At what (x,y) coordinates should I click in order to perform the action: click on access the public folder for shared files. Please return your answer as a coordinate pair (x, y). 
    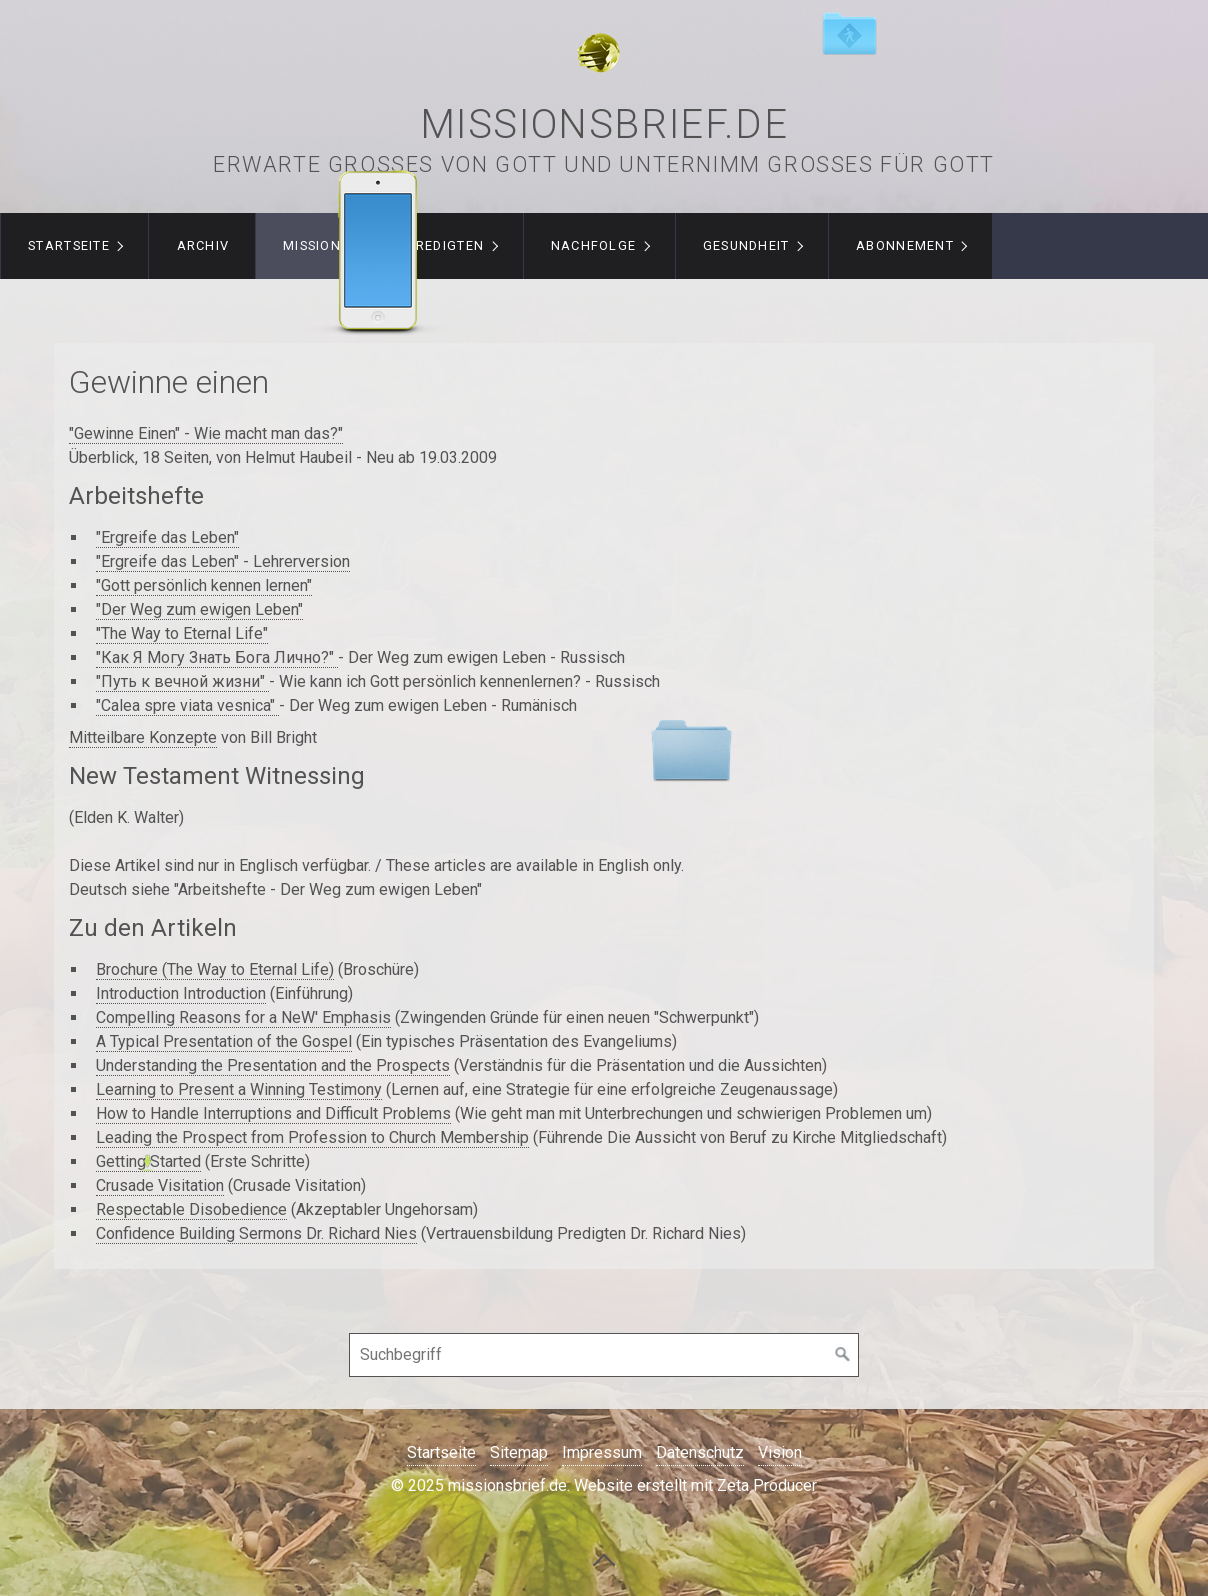
    Looking at the image, I should click on (849, 33).